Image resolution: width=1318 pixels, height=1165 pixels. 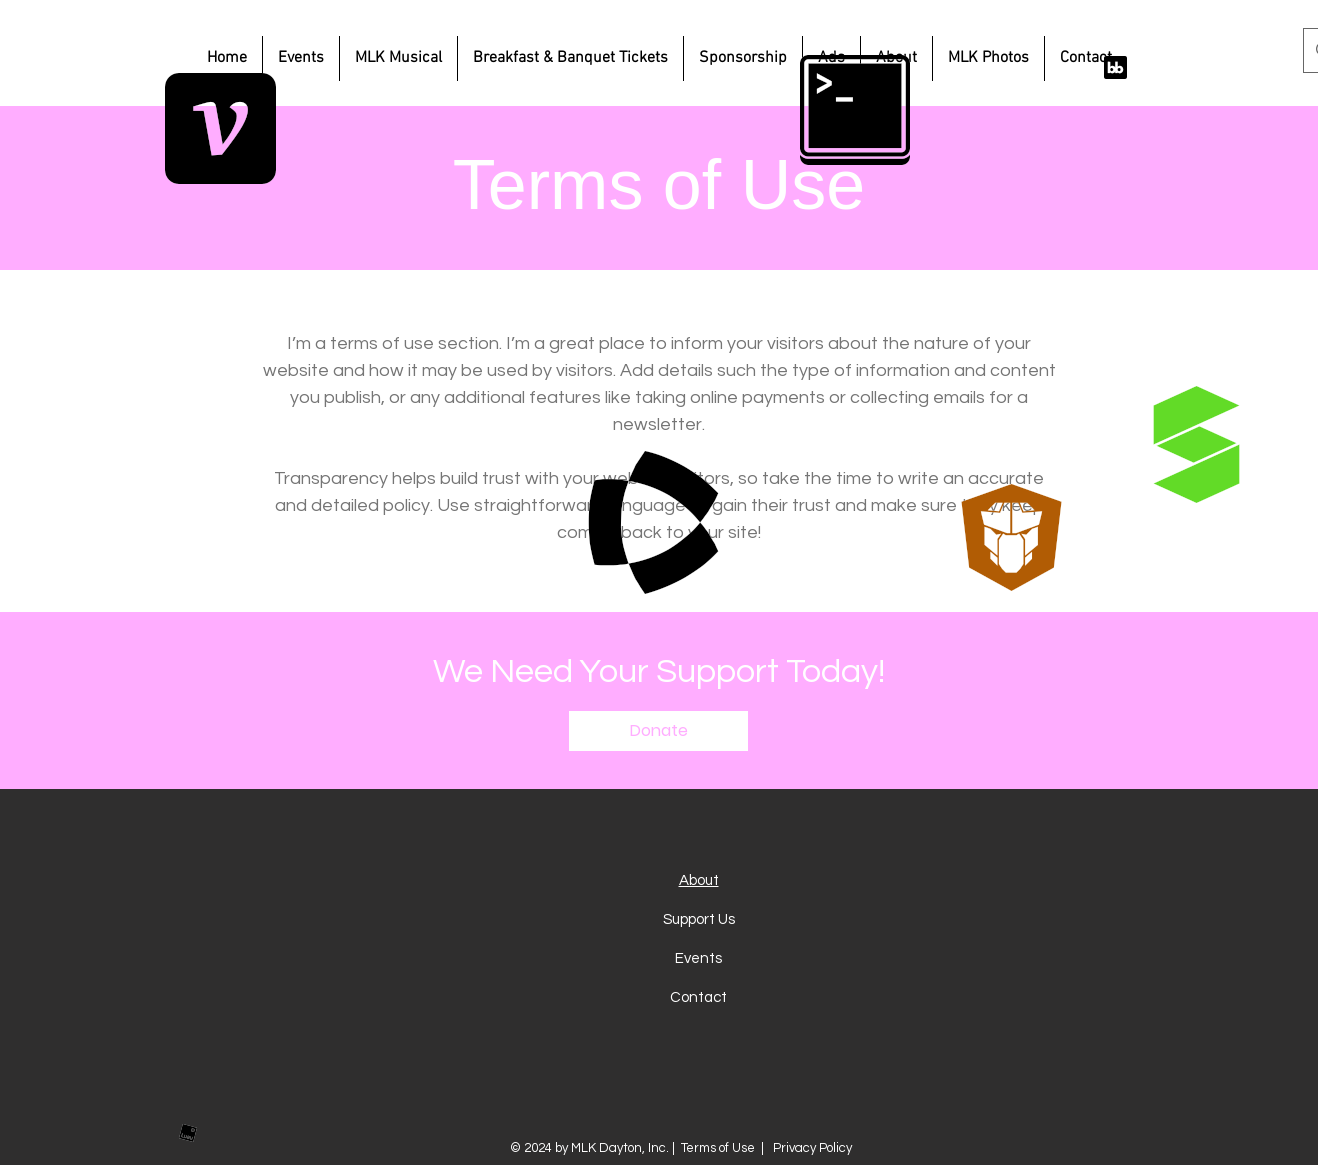 What do you see at coordinates (855, 110) in the screenshot?
I see `open gnome terminal application` at bounding box center [855, 110].